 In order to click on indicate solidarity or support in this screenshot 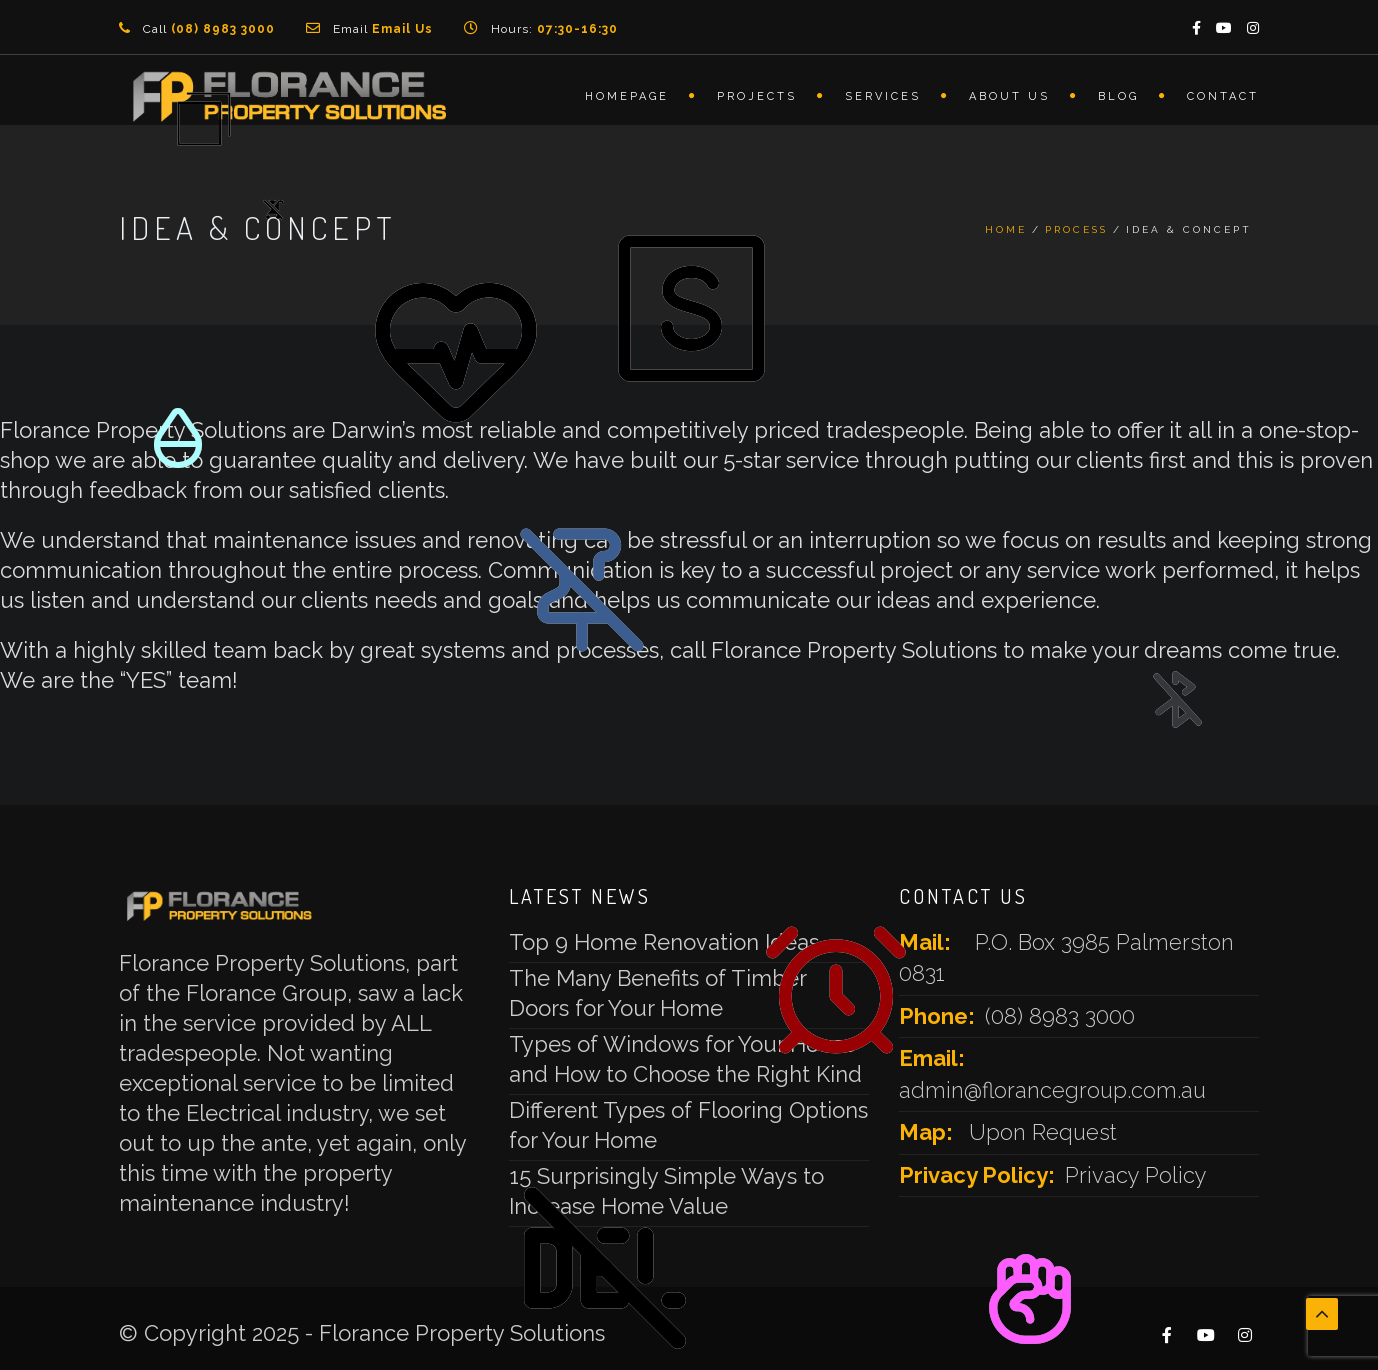, I will do `click(1030, 1299)`.